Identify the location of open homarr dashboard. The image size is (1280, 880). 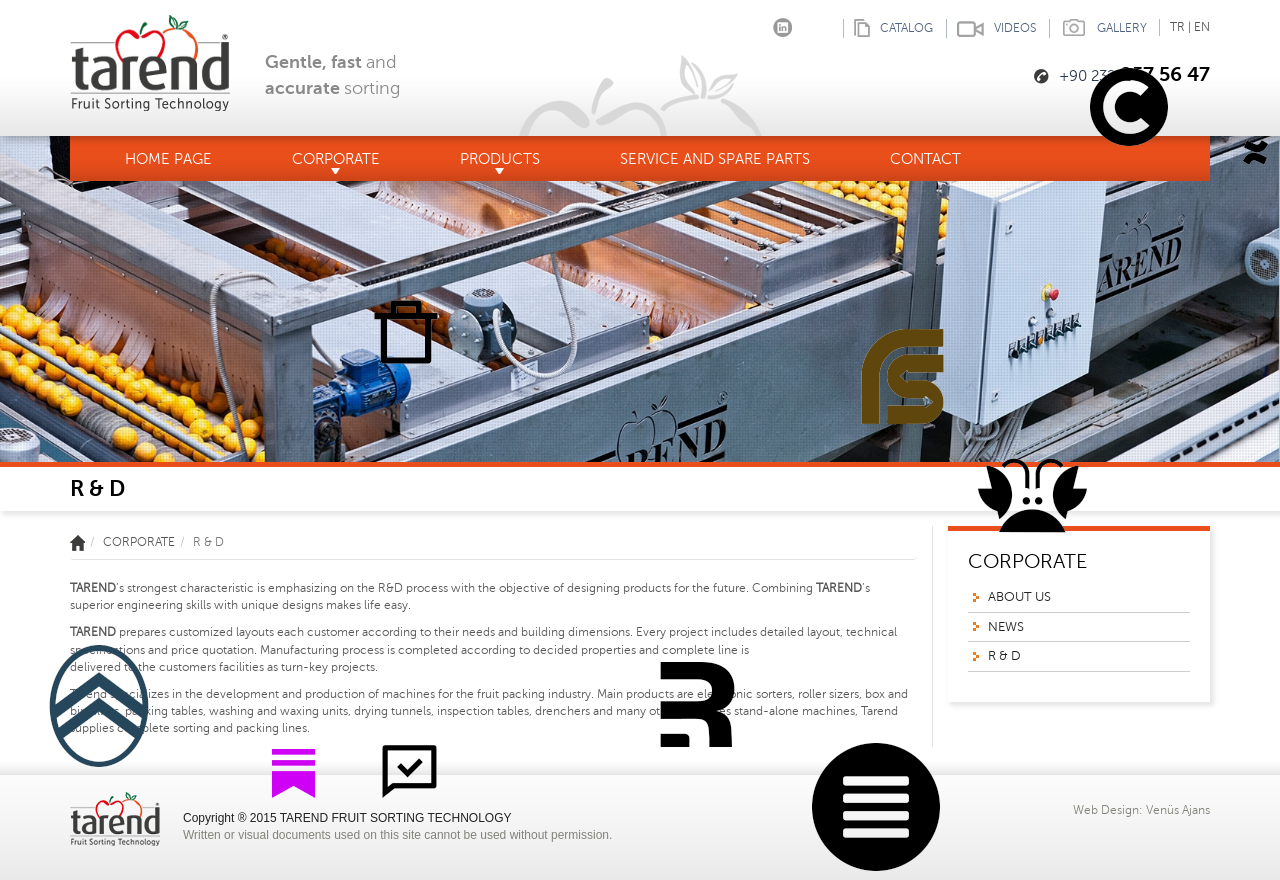
(1032, 495).